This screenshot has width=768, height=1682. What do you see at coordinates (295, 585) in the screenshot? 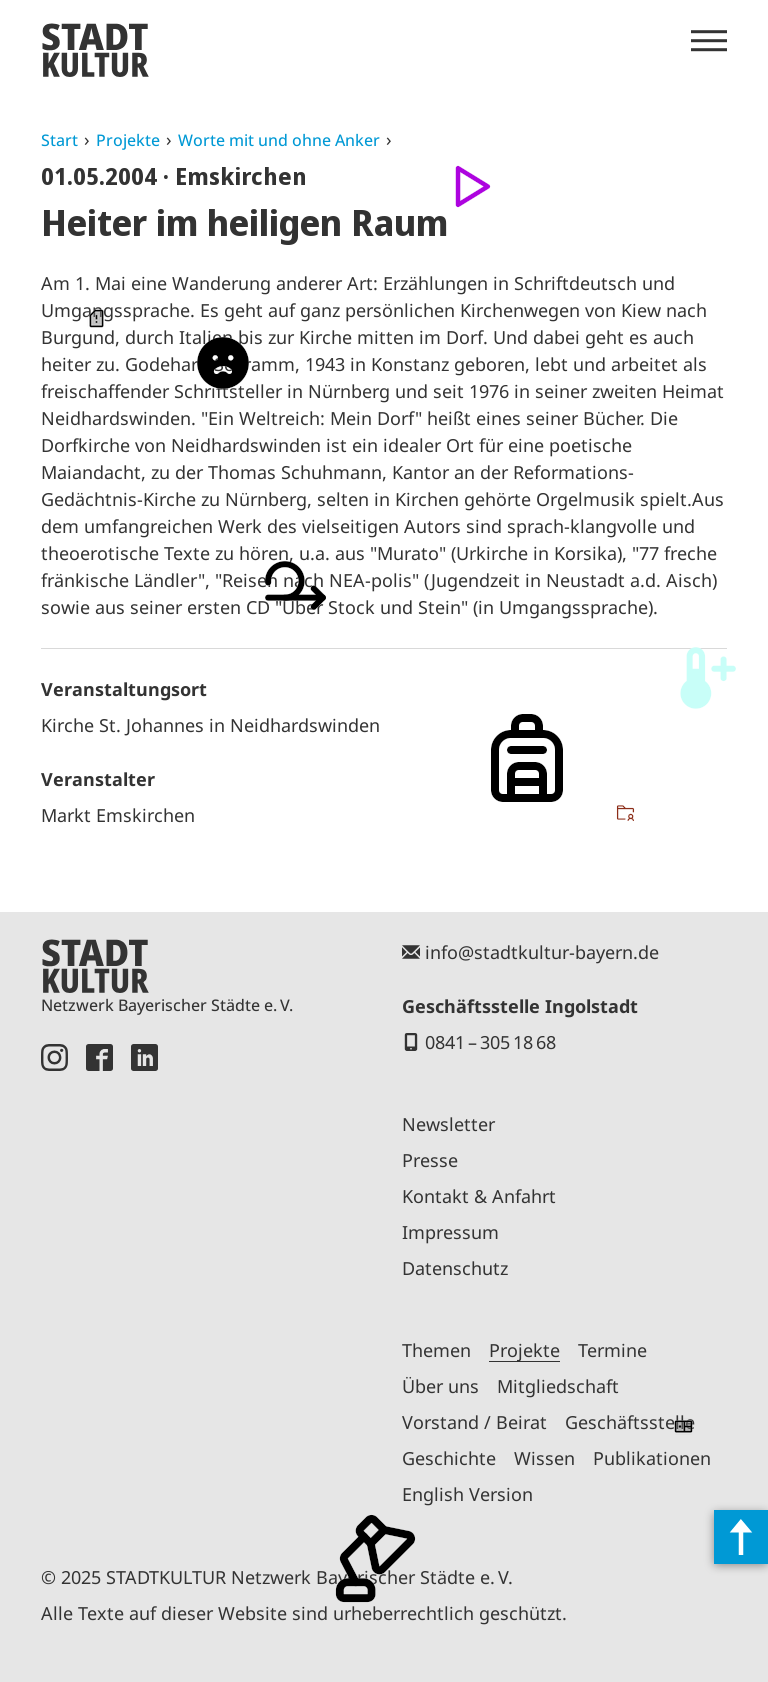
I see `iterate or repeat a process` at bounding box center [295, 585].